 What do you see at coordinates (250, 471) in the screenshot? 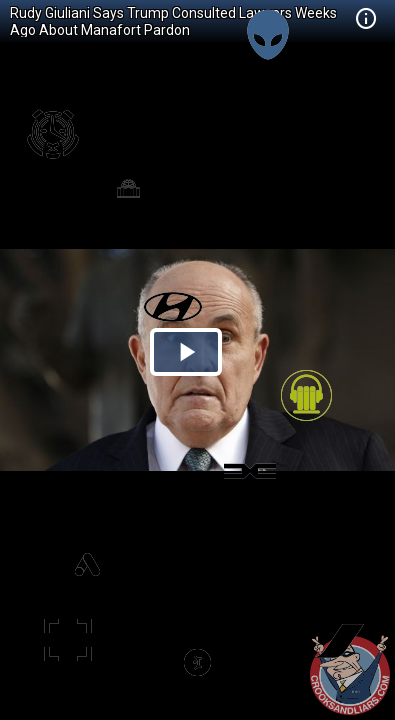
I see `dacia brand logo` at bounding box center [250, 471].